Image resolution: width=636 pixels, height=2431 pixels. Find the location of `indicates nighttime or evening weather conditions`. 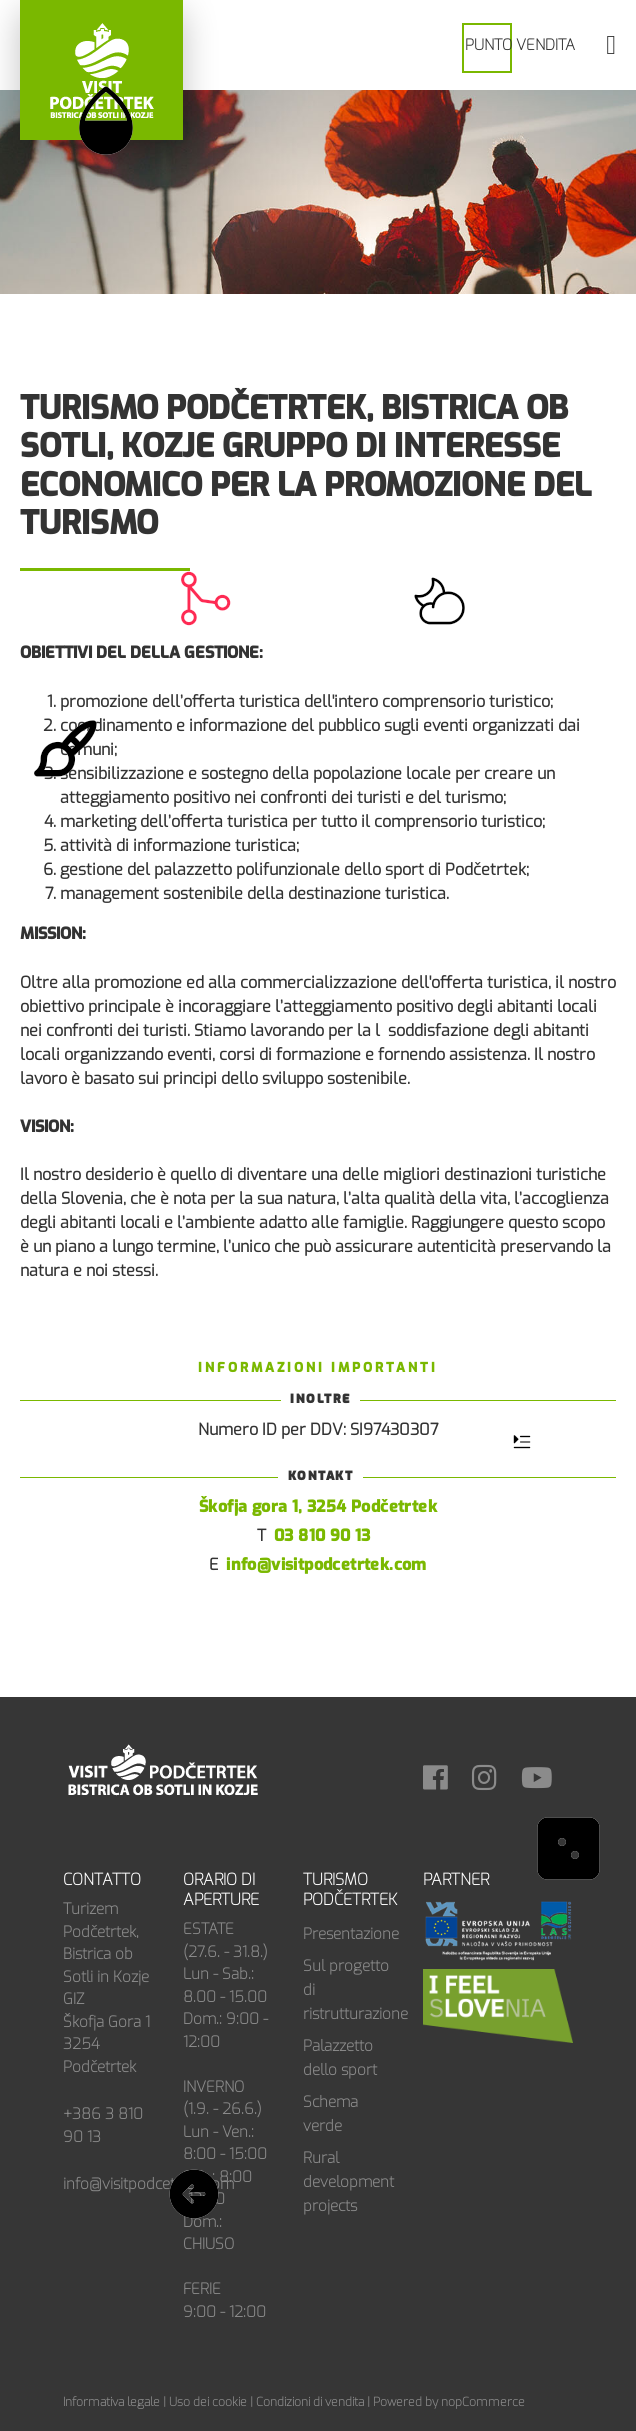

indicates nighttime or evening weather conditions is located at coordinates (438, 603).